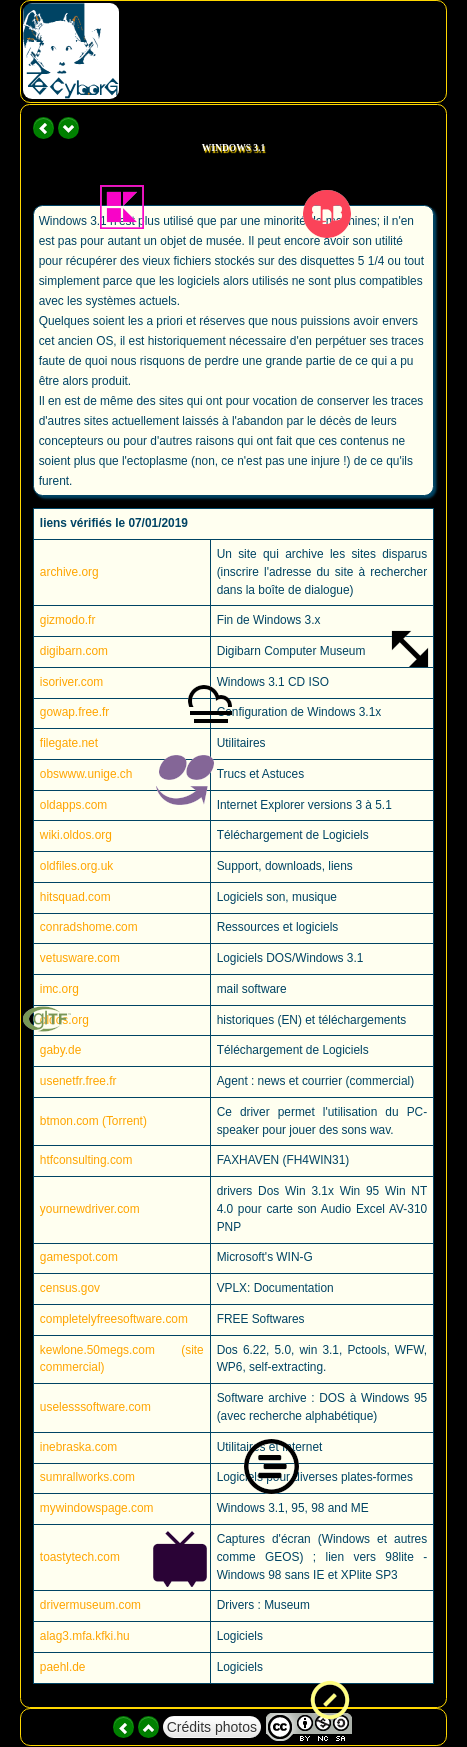  Describe the element at coordinates (180, 1559) in the screenshot. I see `open niconico video streaming app` at that location.